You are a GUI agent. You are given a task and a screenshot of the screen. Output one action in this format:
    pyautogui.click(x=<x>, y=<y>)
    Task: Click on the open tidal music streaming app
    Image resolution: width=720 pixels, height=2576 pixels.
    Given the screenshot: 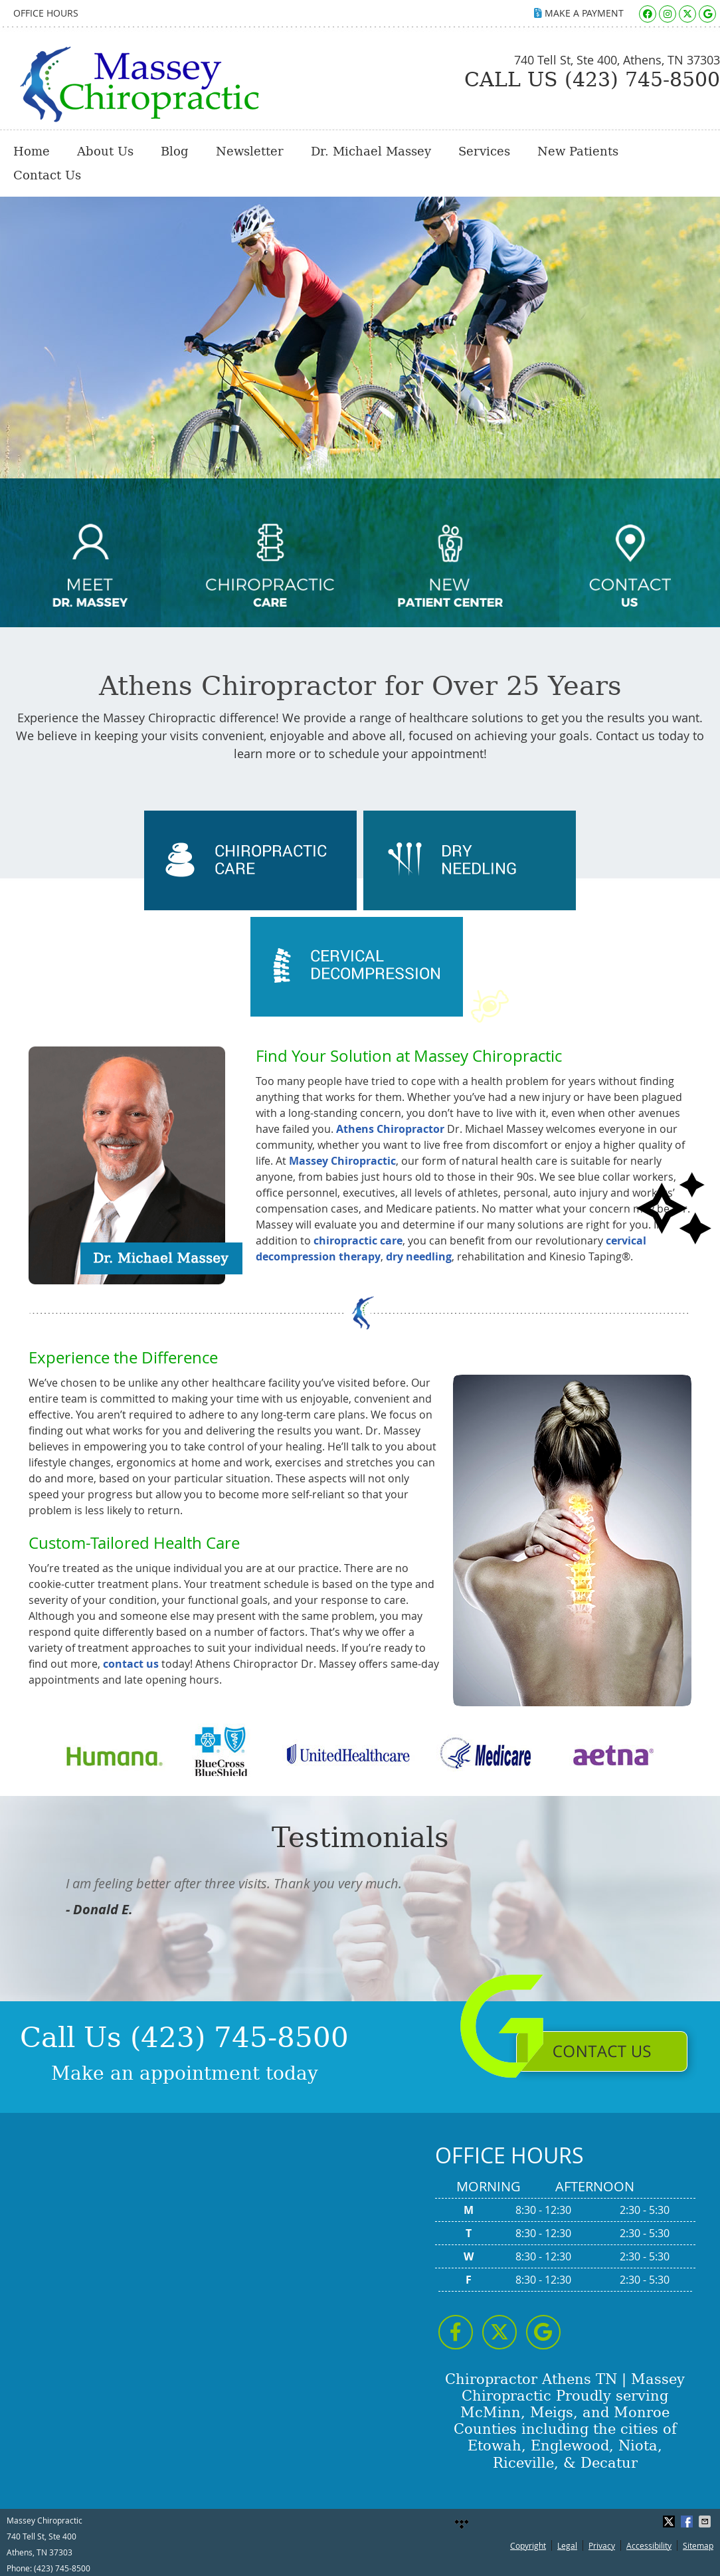 What is the action you would take?
    pyautogui.click(x=462, y=2524)
    